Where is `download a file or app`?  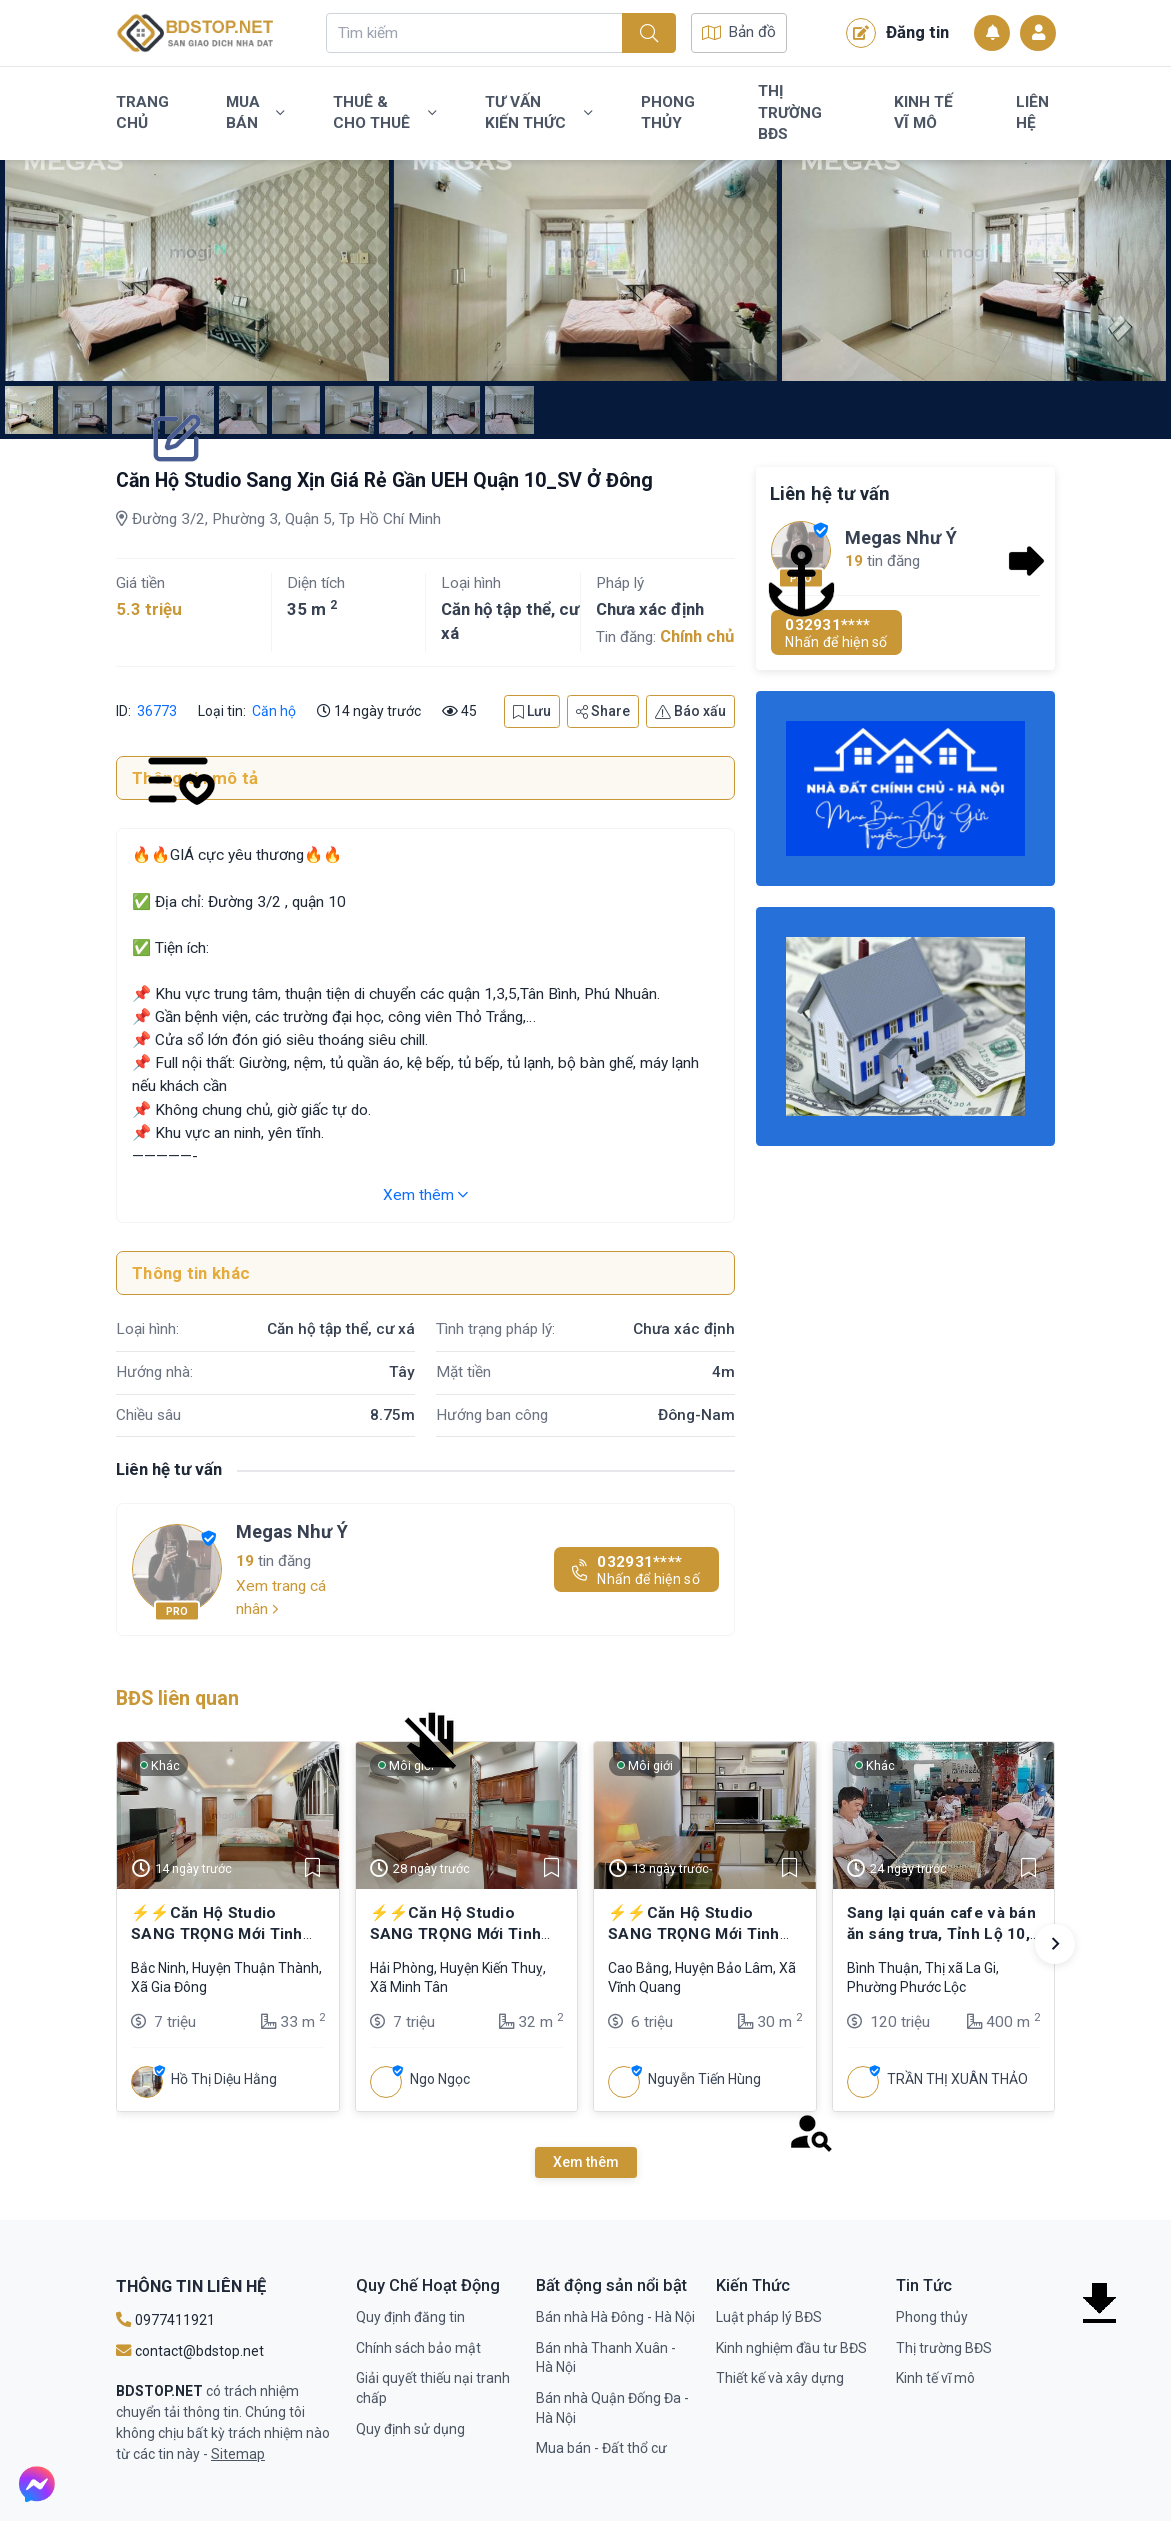
download a file or app is located at coordinates (1099, 2304).